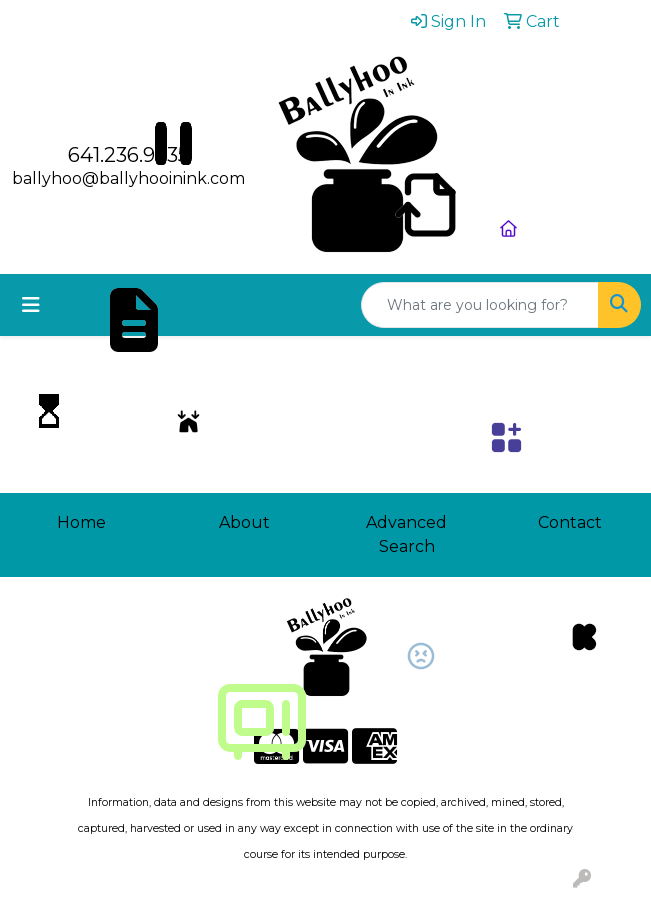 The image size is (651, 902). I want to click on access app drawer or menu, so click(506, 437).